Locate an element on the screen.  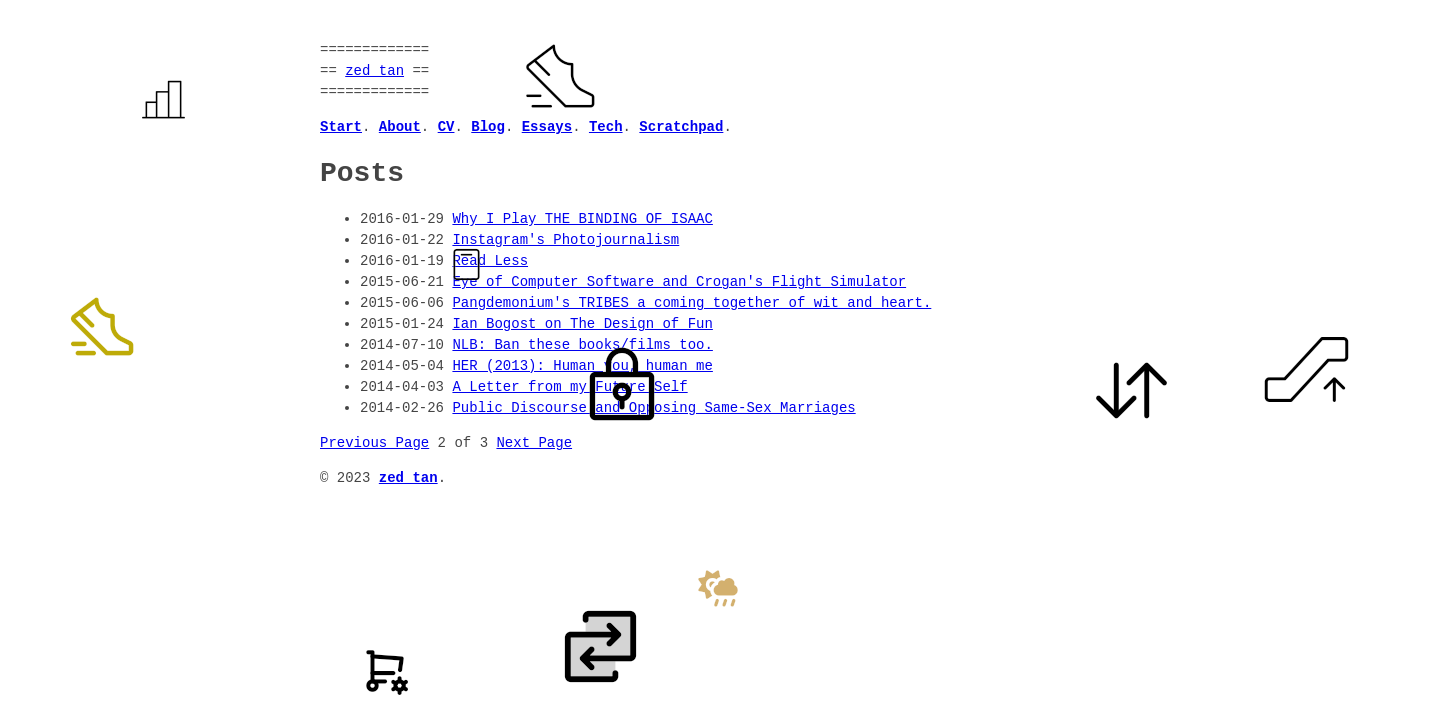
view analytics or statistics is located at coordinates (163, 100).